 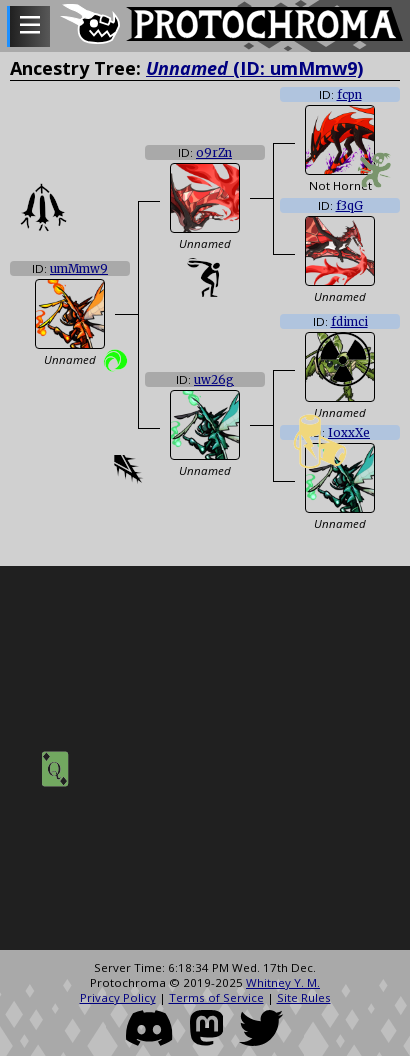 I want to click on indicates radioactive or hazardous material warning, so click(x=343, y=359).